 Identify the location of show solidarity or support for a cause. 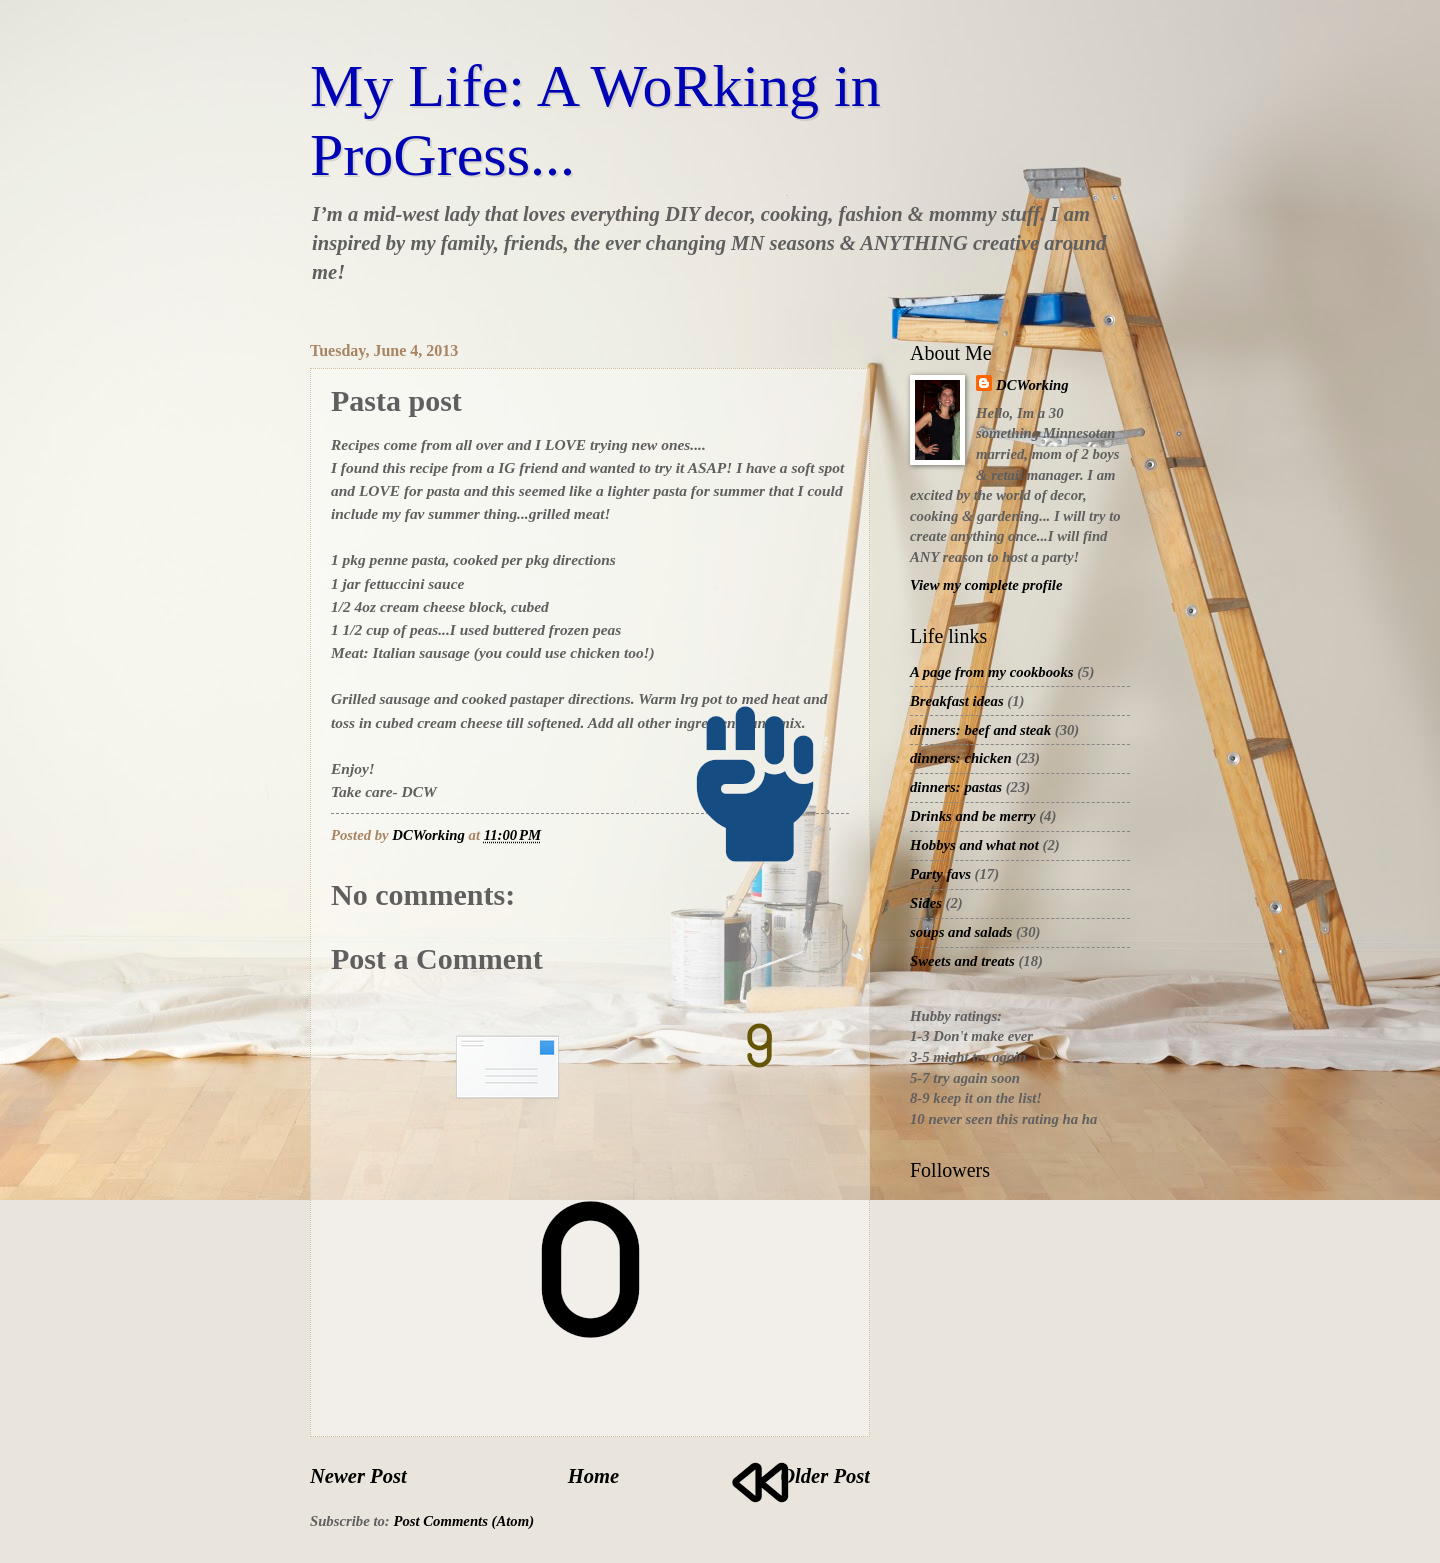
(755, 784).